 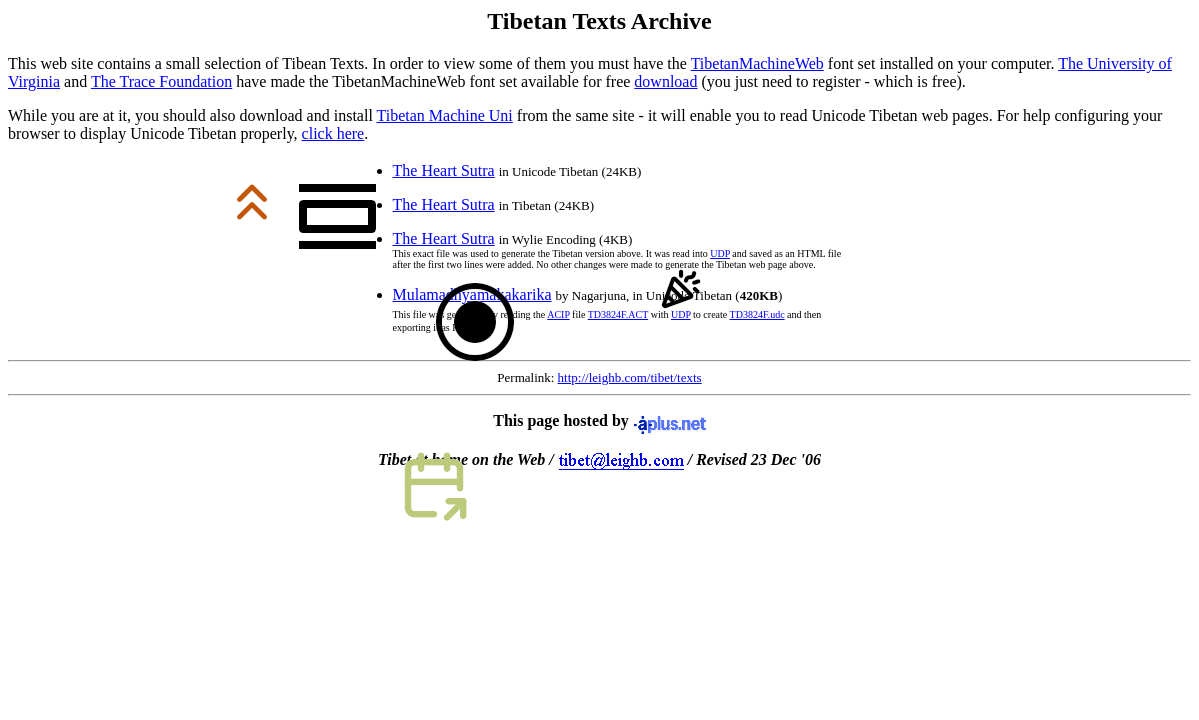 I want to click on a selected radio button option, so click(x=475, y=322).